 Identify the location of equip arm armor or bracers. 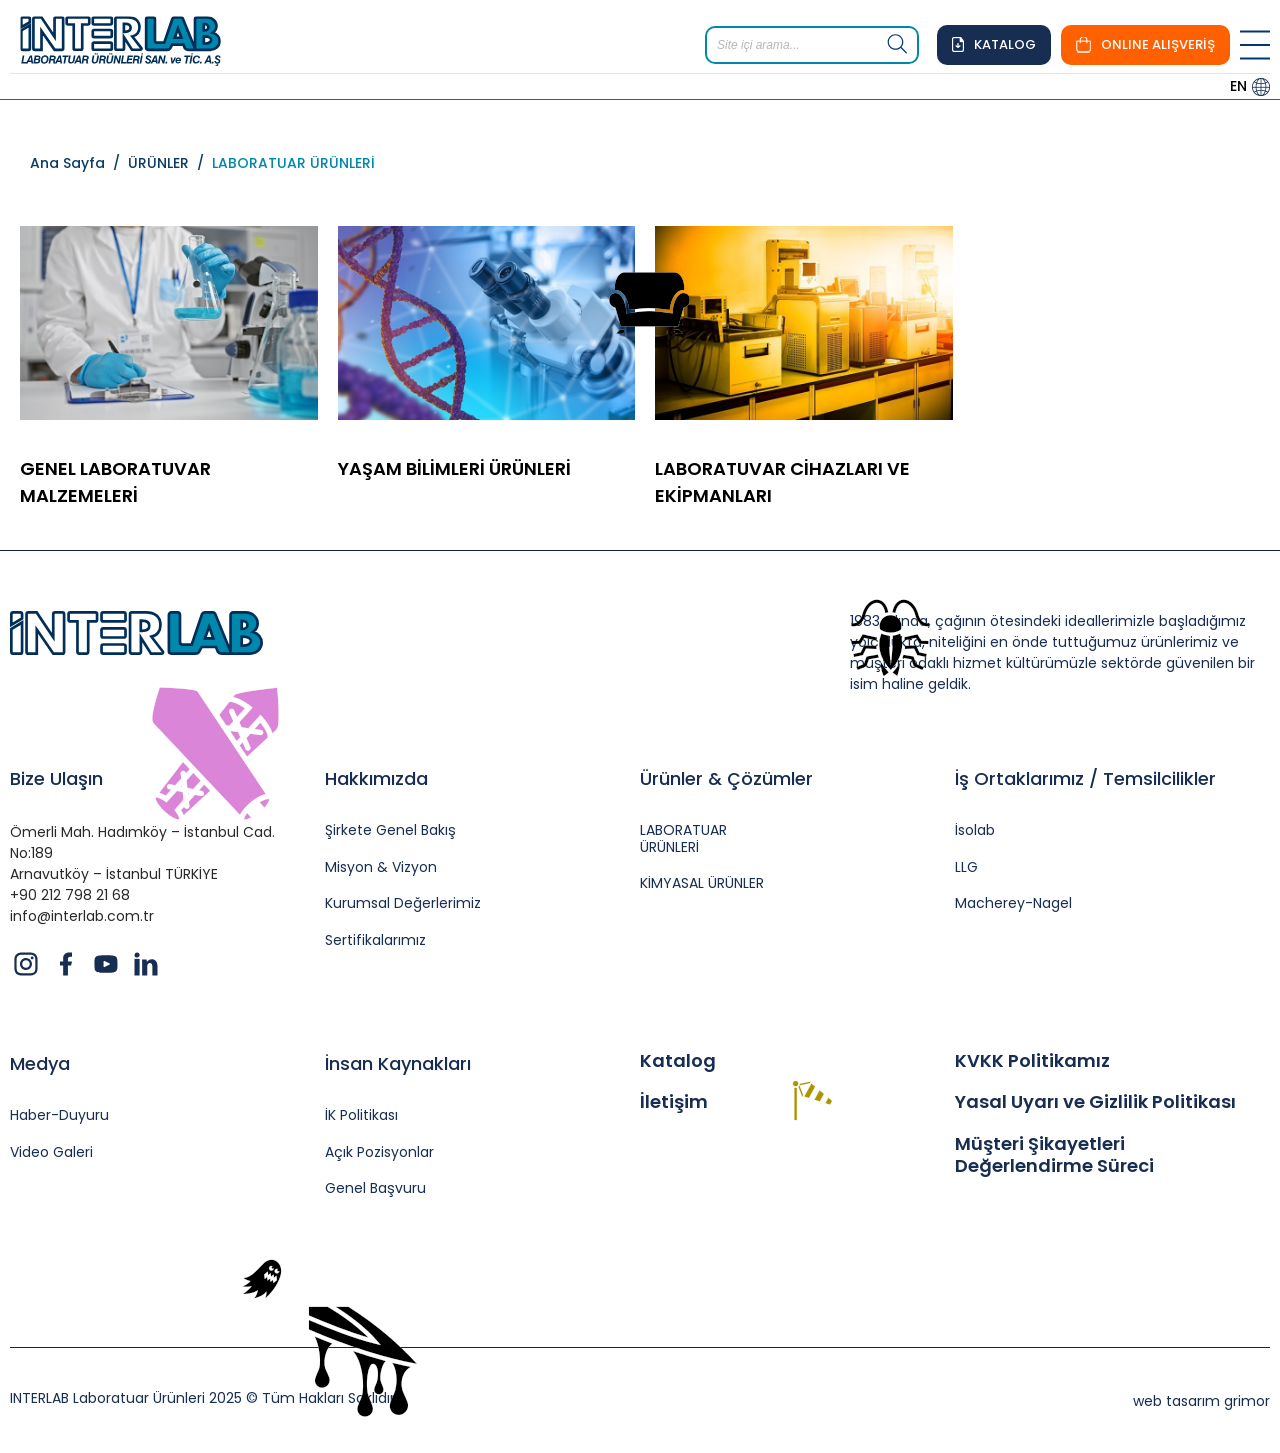
(215, 753).